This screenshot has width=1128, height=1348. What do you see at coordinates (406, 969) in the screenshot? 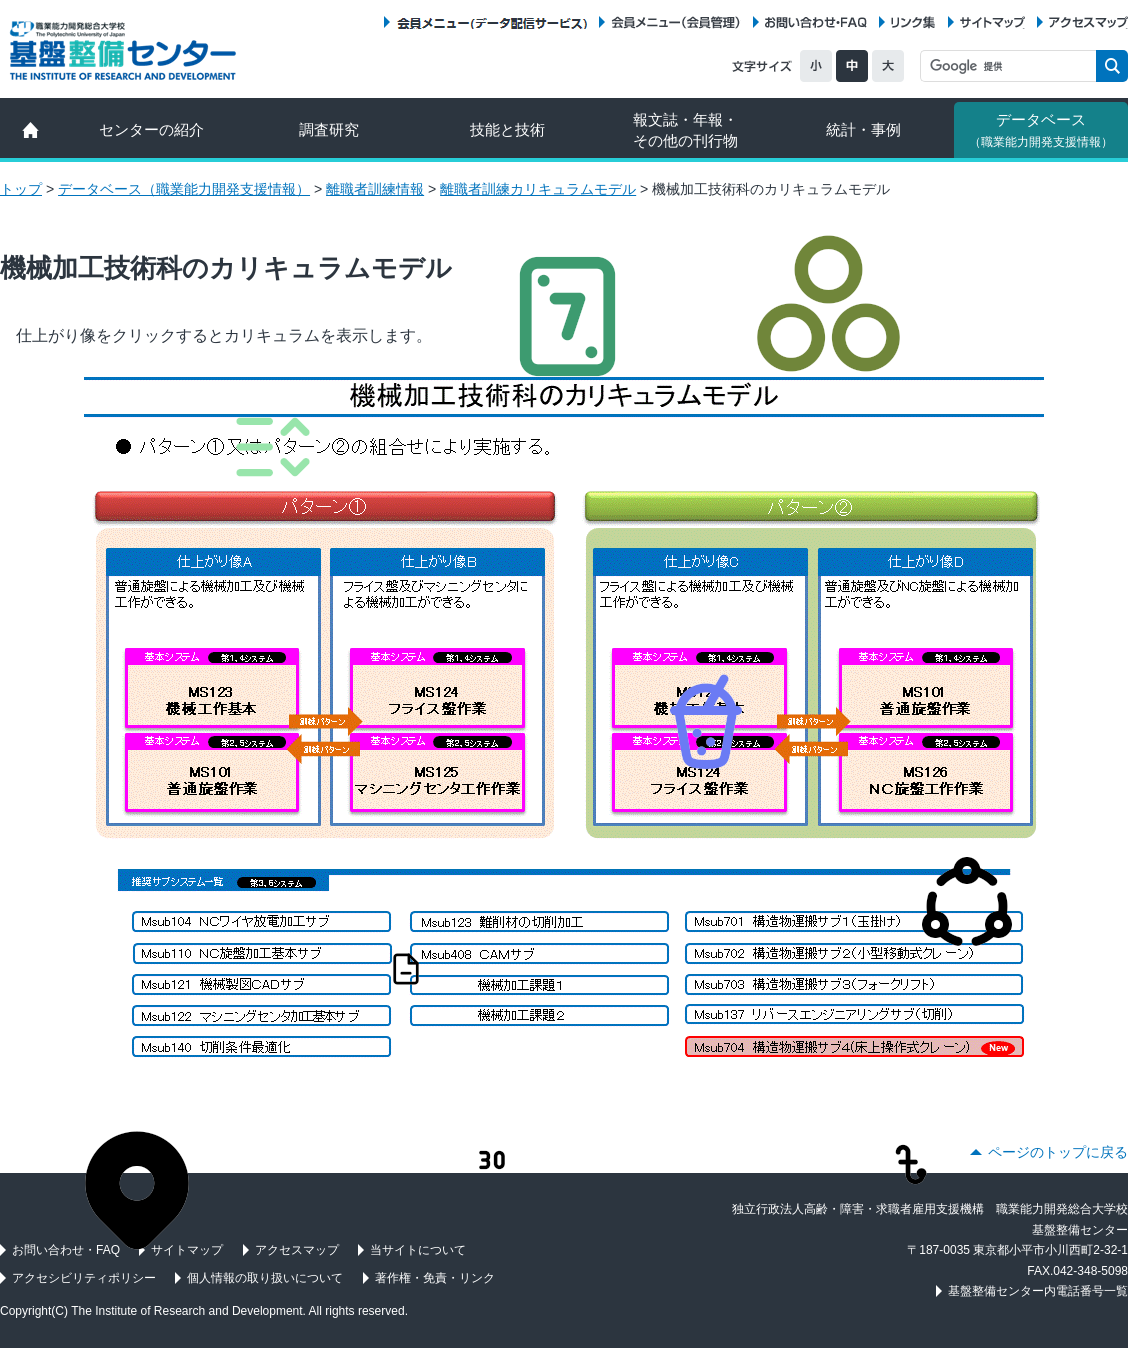
I see `remove content from a file` at bounding box center [406, 969].